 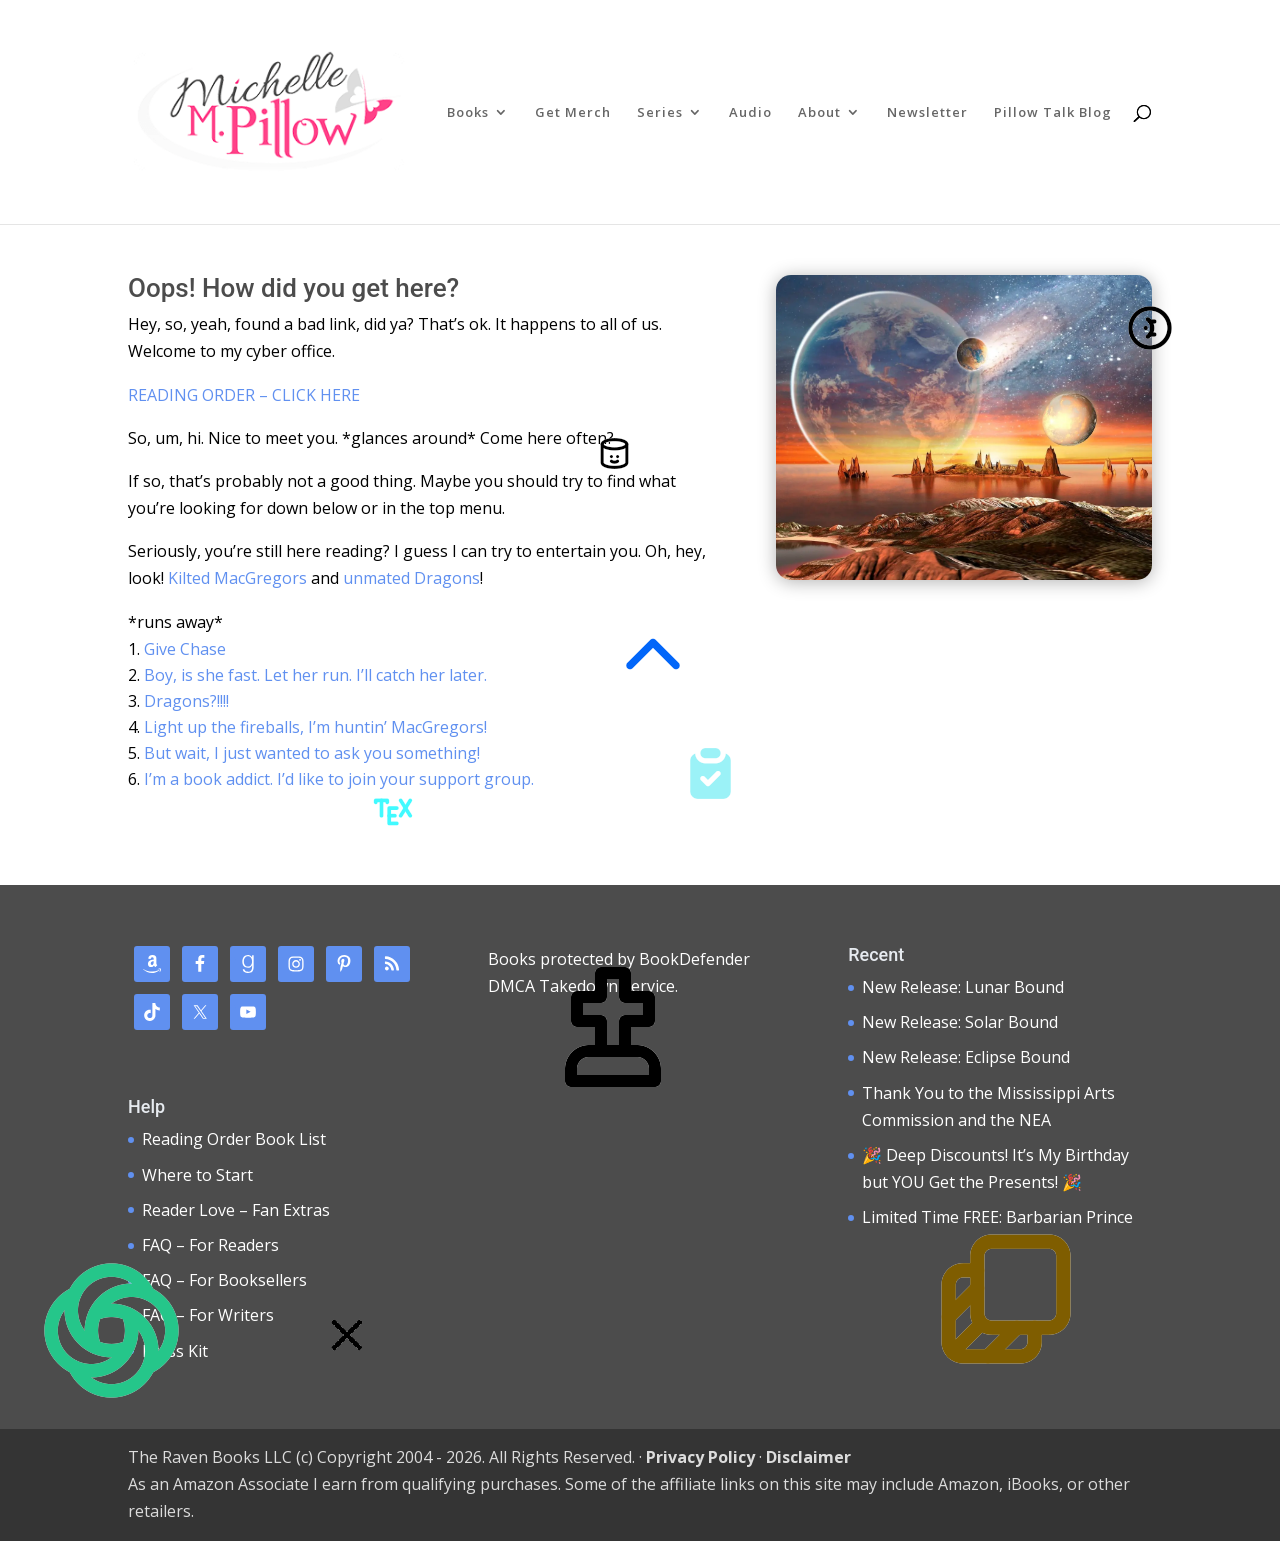 I want to click on indicates a healthy or happy database status, so click(x=614, y=453).